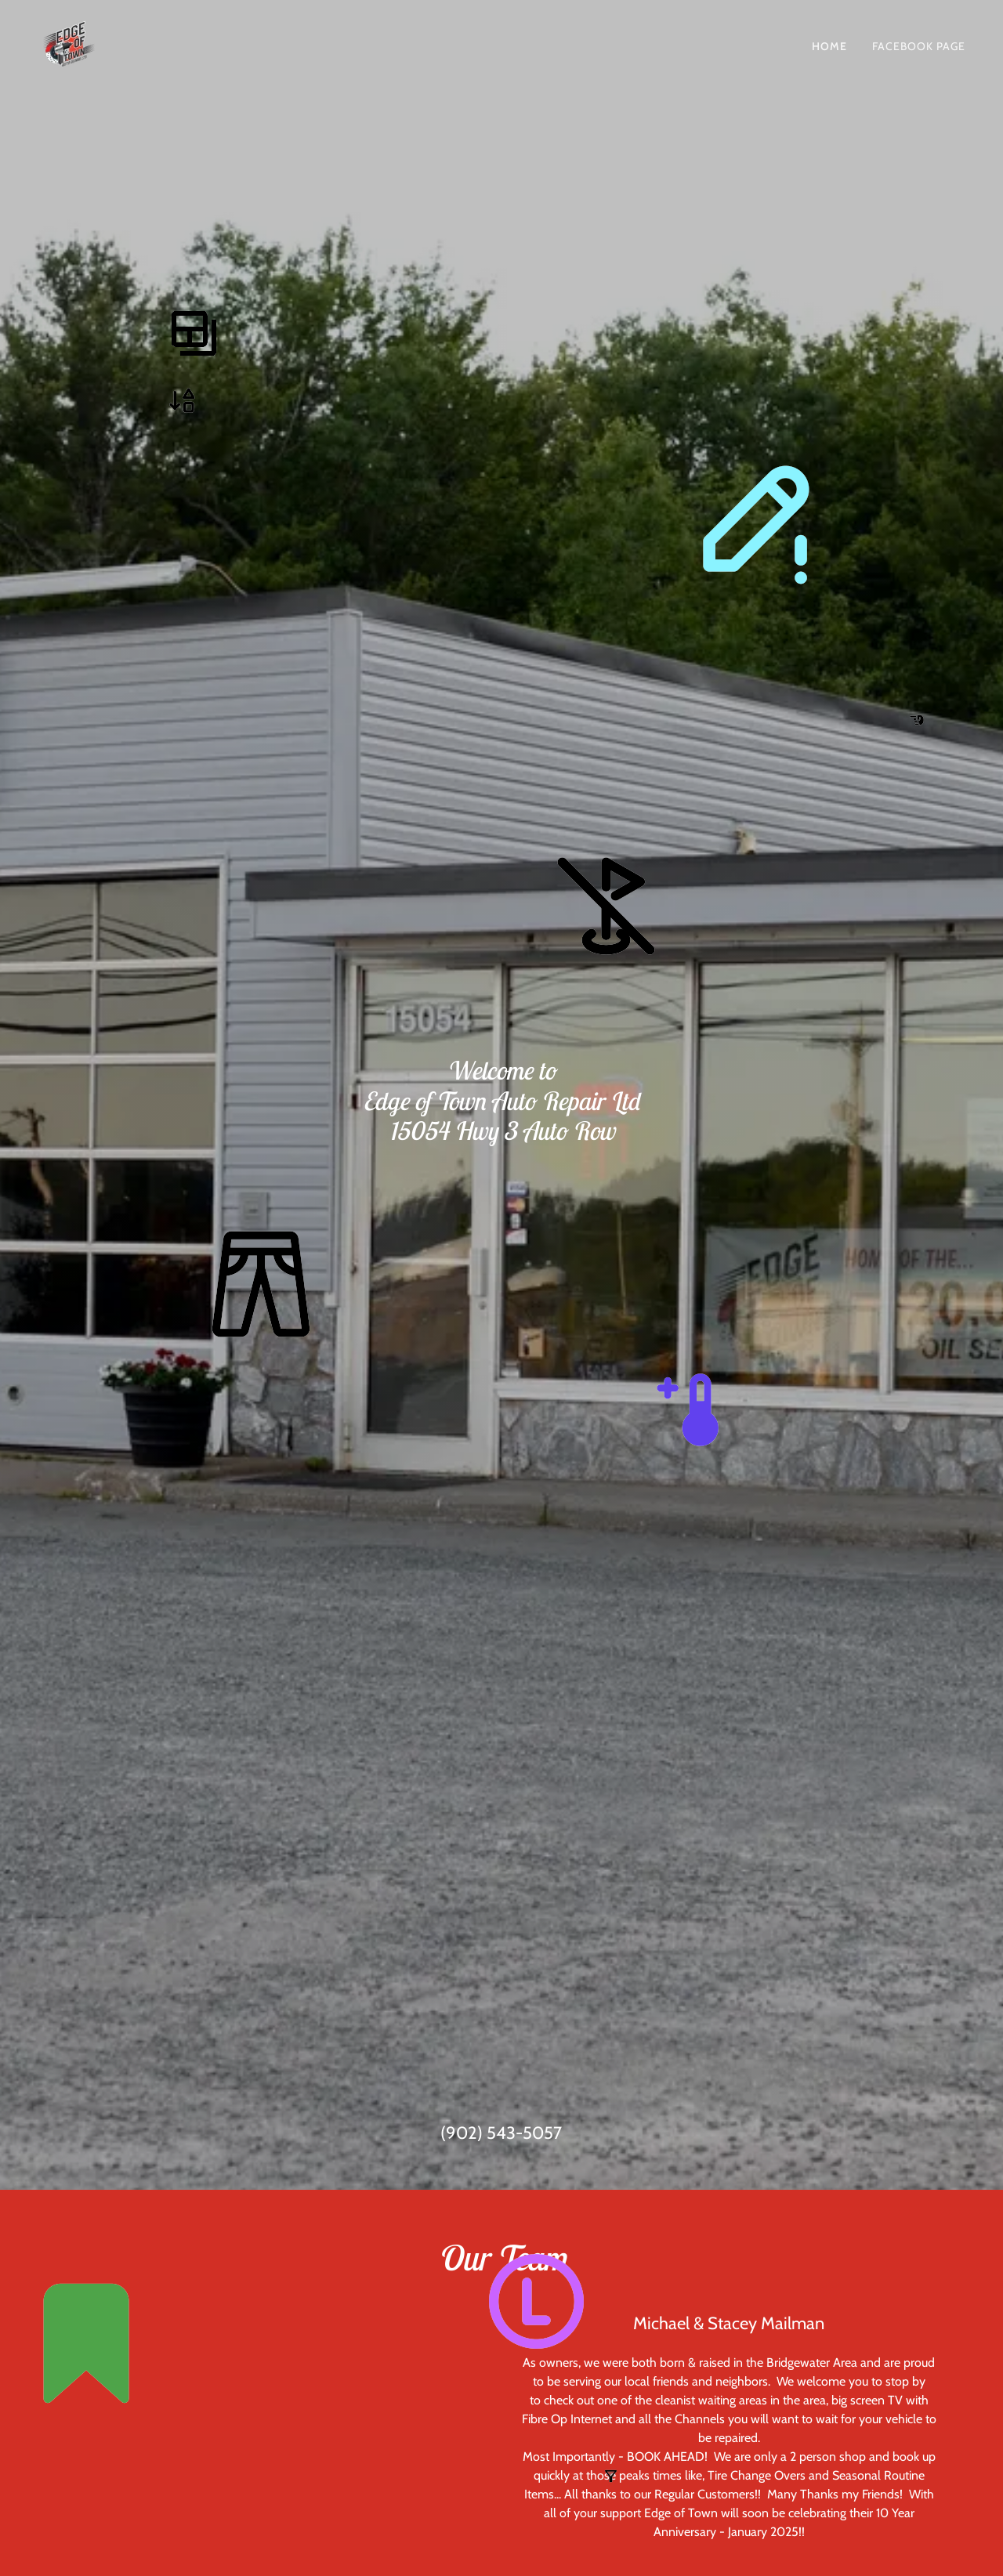  What do you see at coordinates (182, 400) in the screenshot?
I see `sort items in descending order` at bounding box center [182, 400].